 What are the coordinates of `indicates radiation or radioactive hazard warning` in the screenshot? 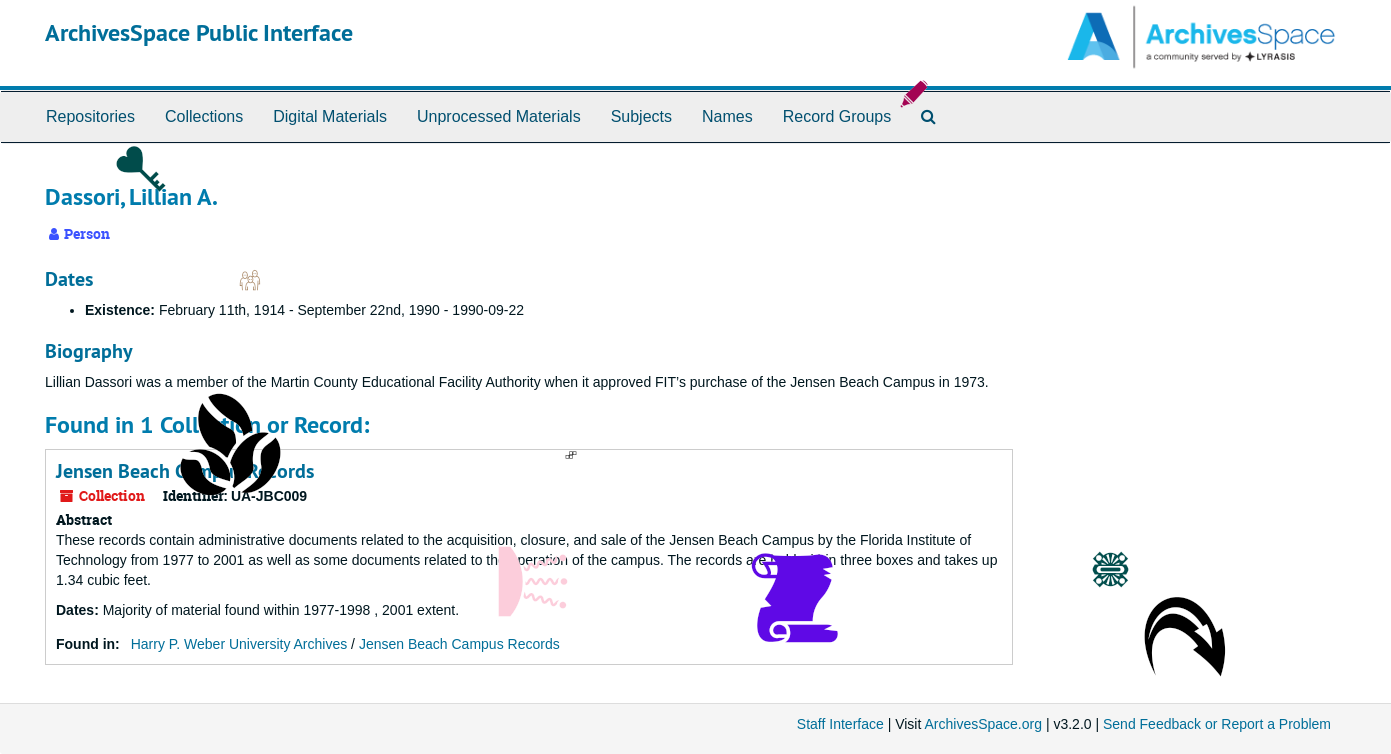 It's located at (533, 581).